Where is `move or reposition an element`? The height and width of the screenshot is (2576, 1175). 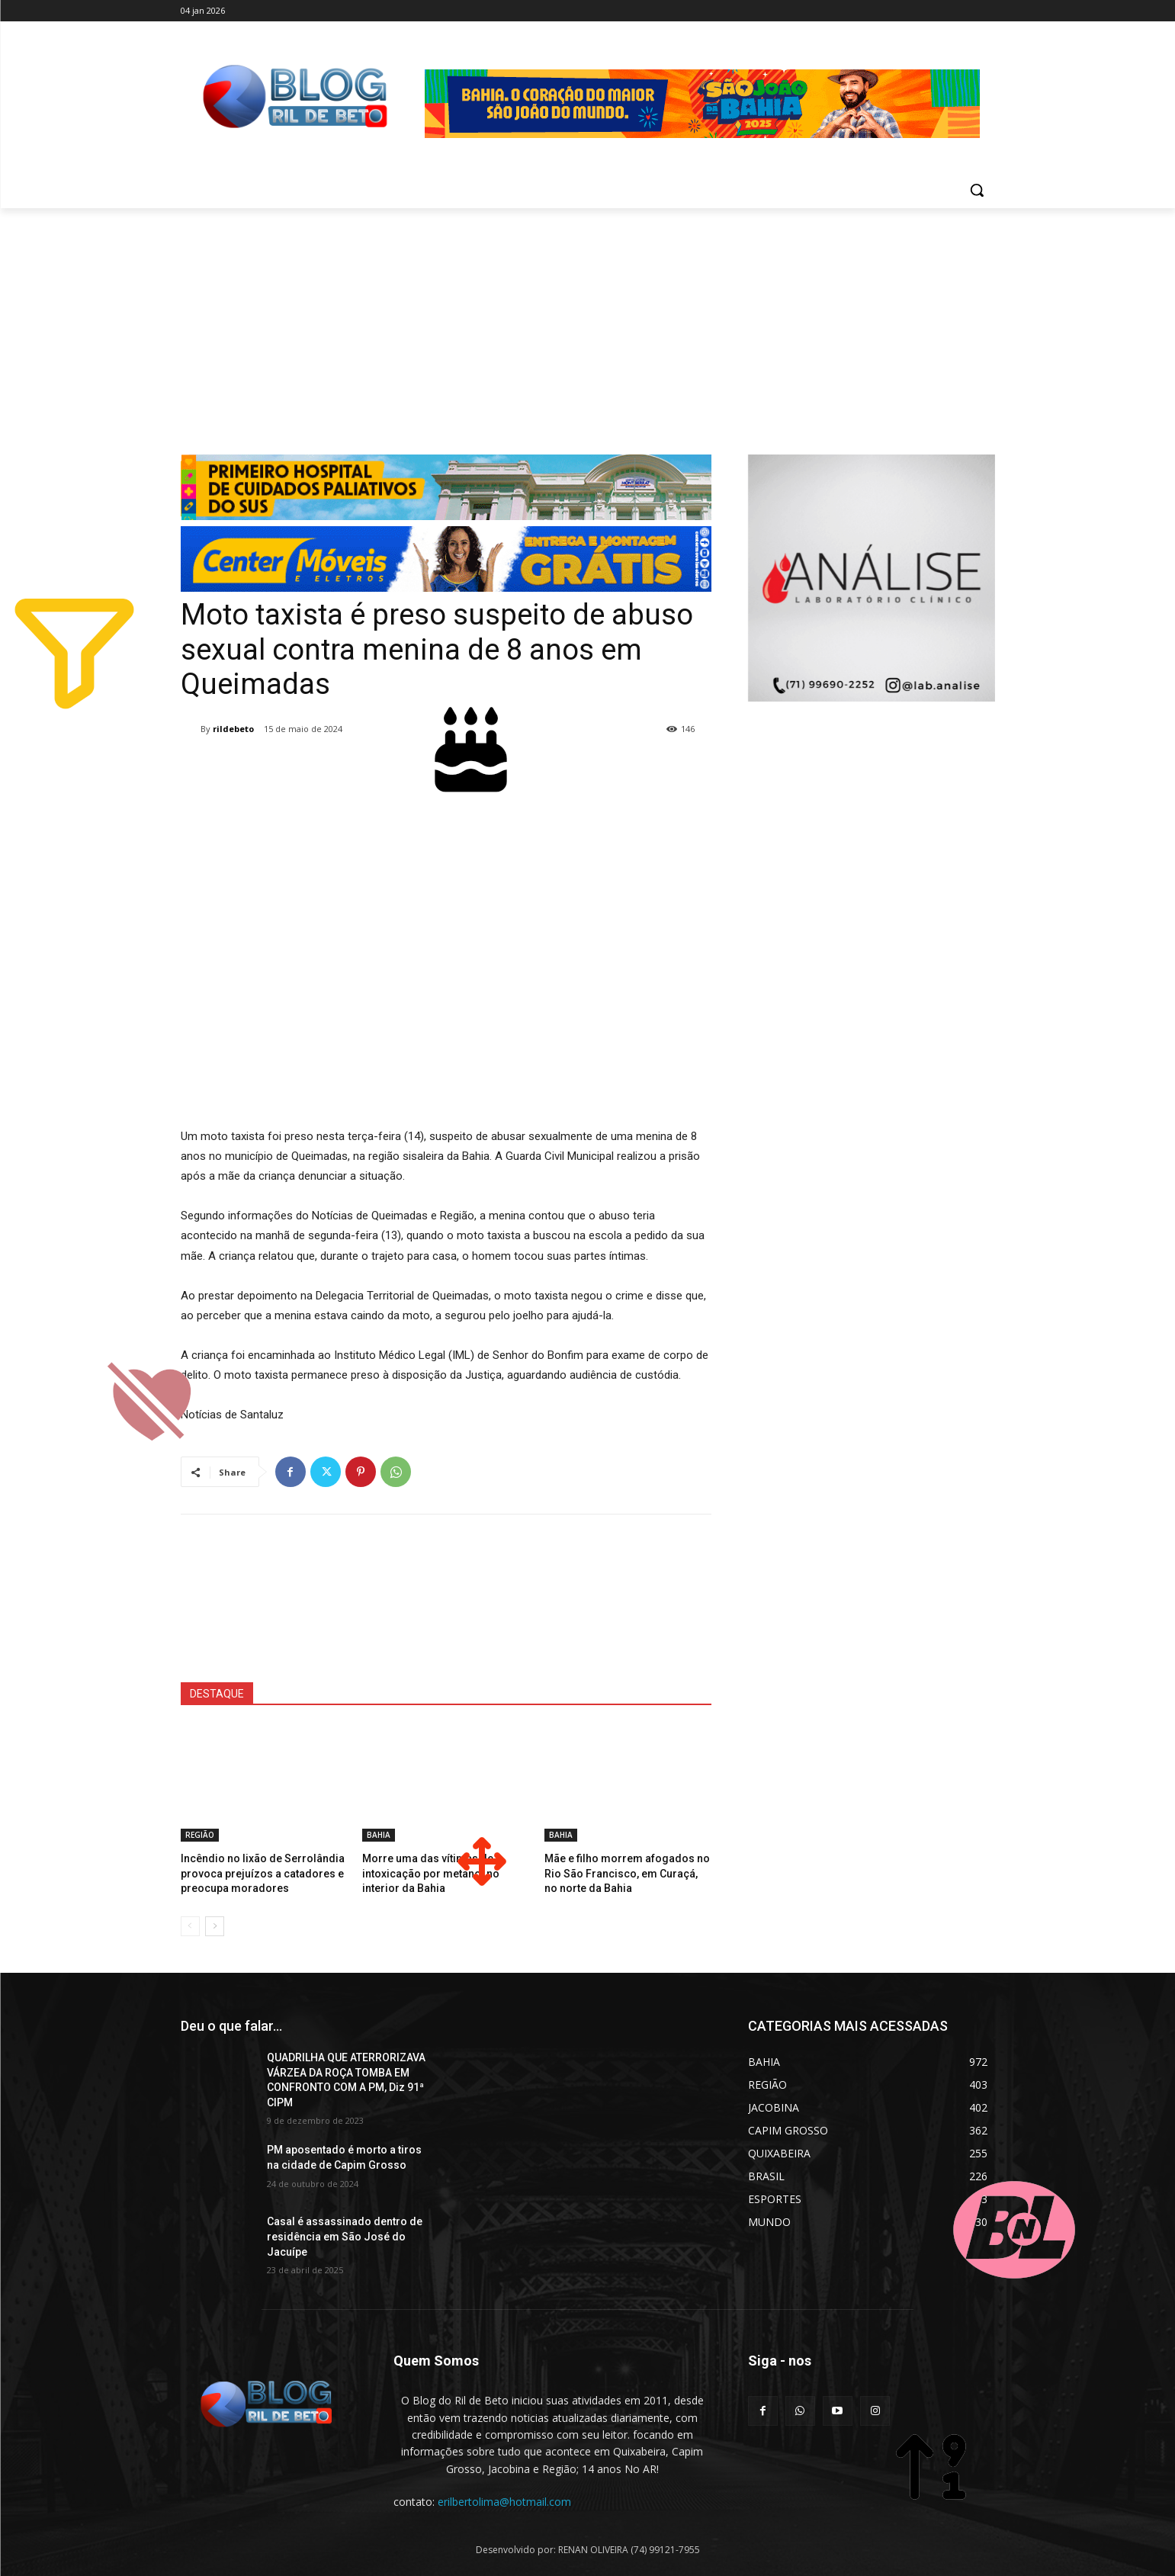
move or reposition an element is located at coordinates (482, 1861).